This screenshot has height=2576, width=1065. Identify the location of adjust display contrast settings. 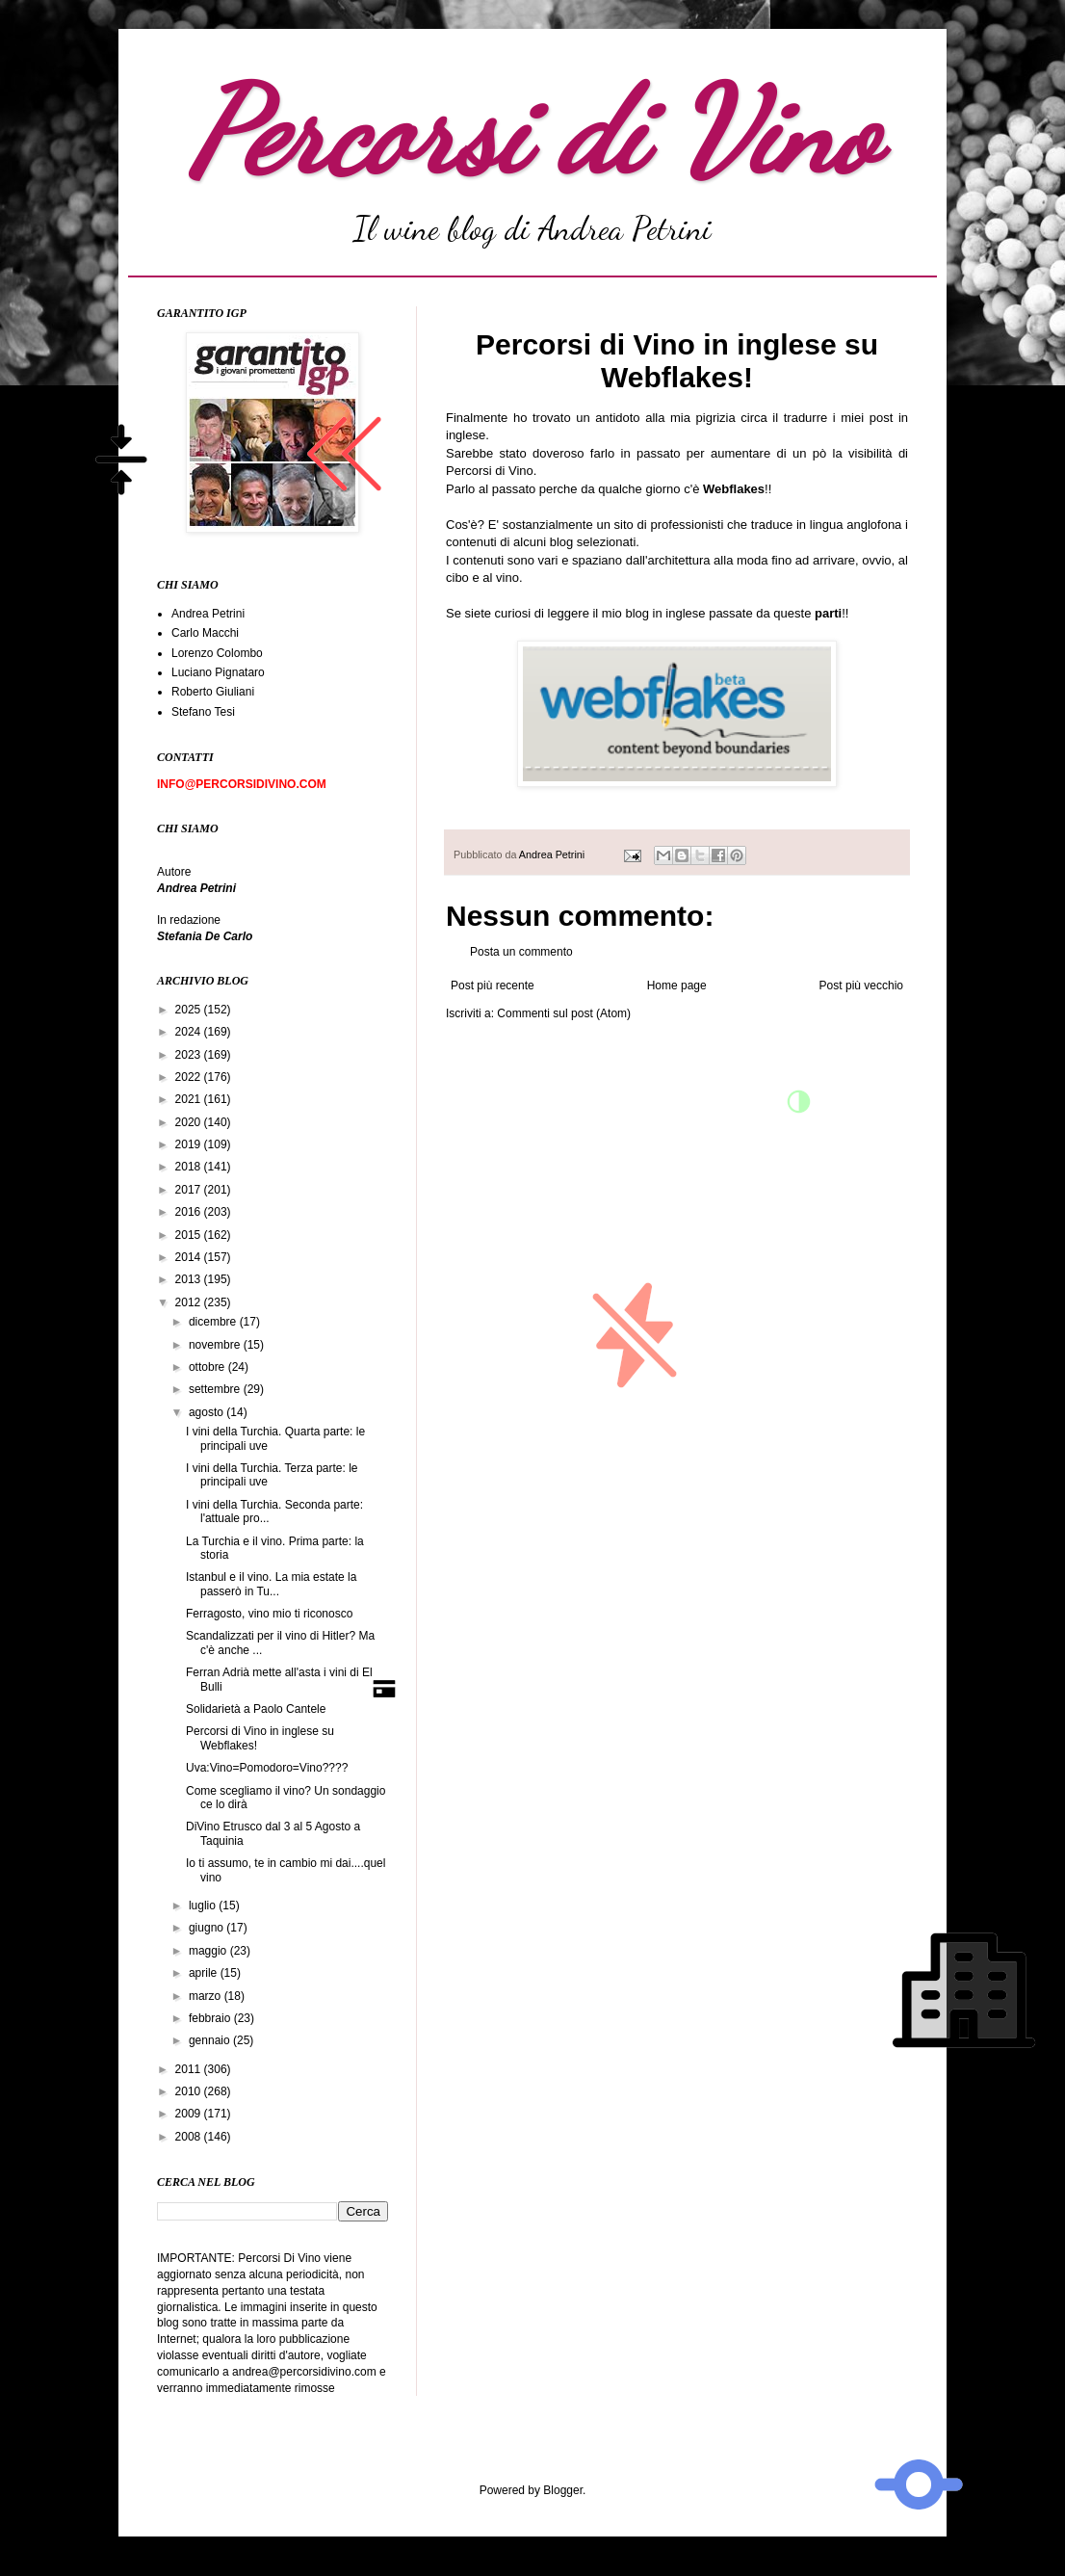
(798, 1101).